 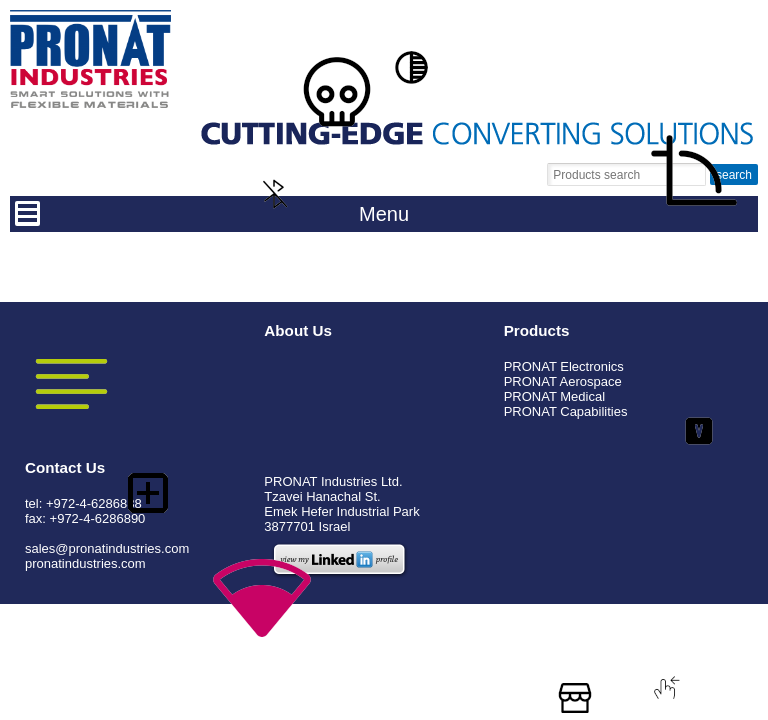 I want to click on swipe left to navigate or dismiss, so click(x=665, y=688).